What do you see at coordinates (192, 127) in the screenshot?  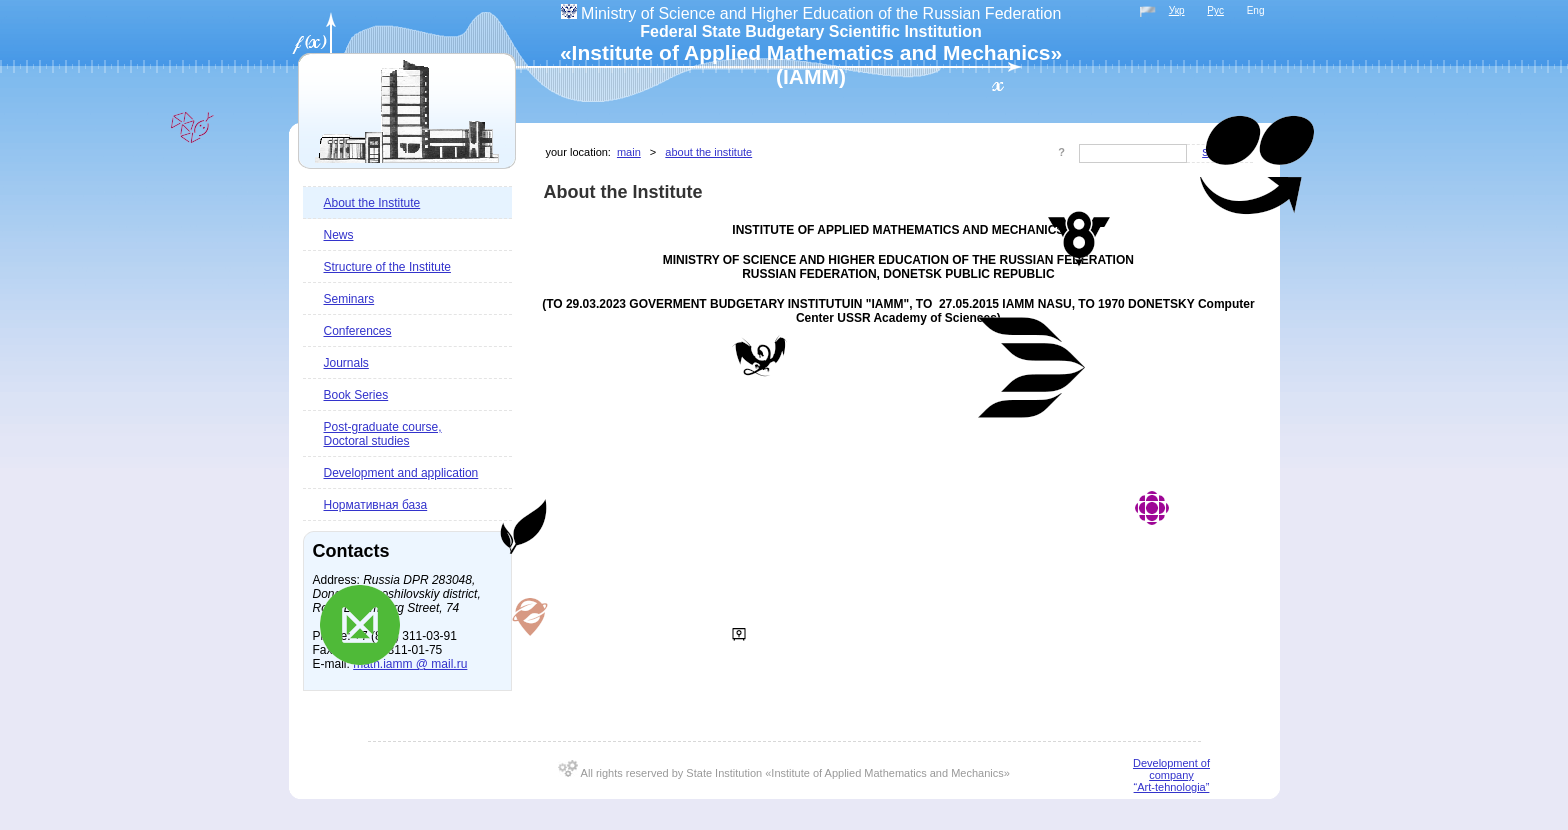 I see `link to PythonAnywhere cloud hosting service` at bounding box center [192, 127].